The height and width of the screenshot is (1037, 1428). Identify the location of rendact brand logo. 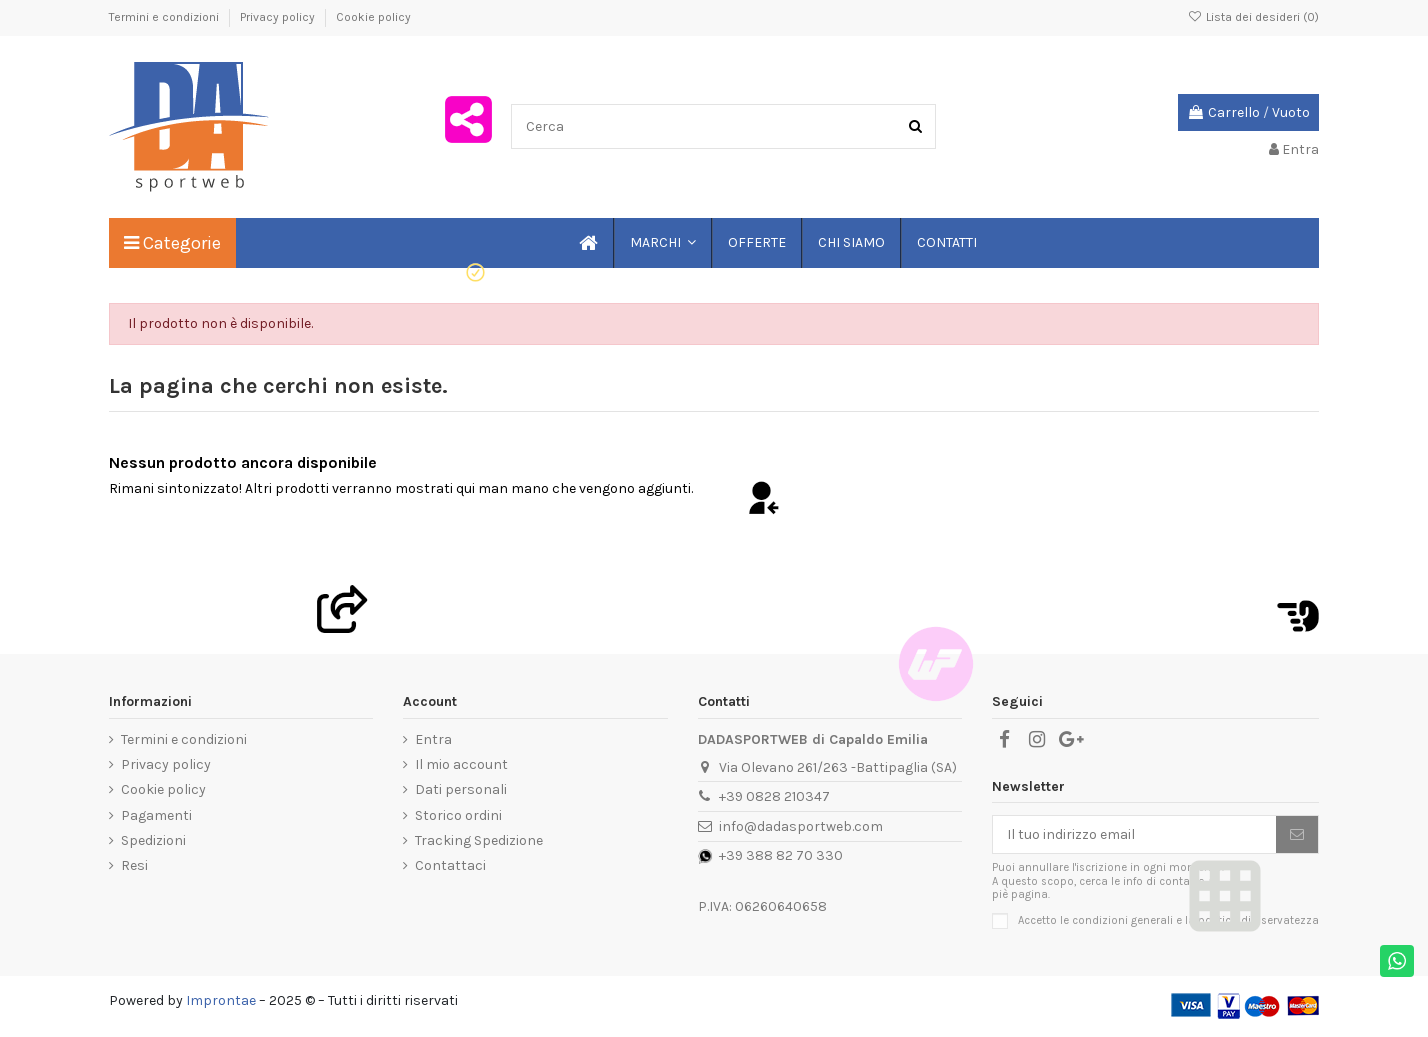
(936, 664).